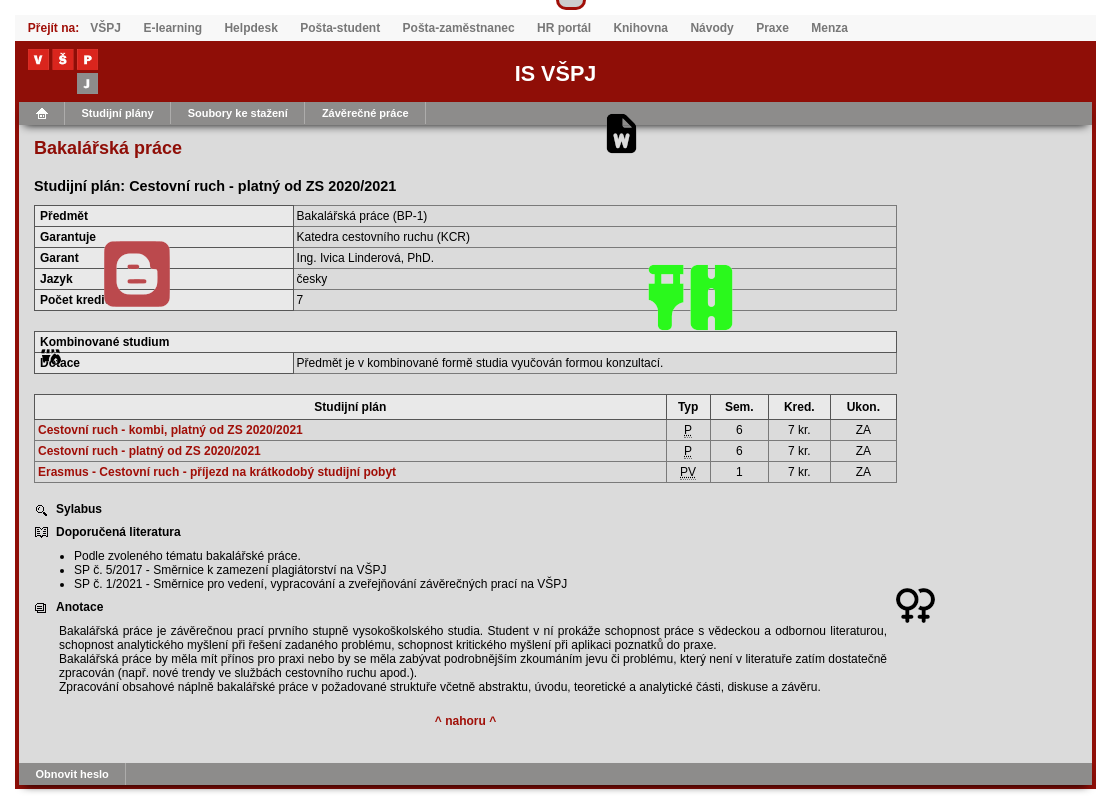 The image size is (1111, 804). Describe the element at coordinates (915, 604) in the screenshot. I see `indicates female/female relationship or partnership` at that location.